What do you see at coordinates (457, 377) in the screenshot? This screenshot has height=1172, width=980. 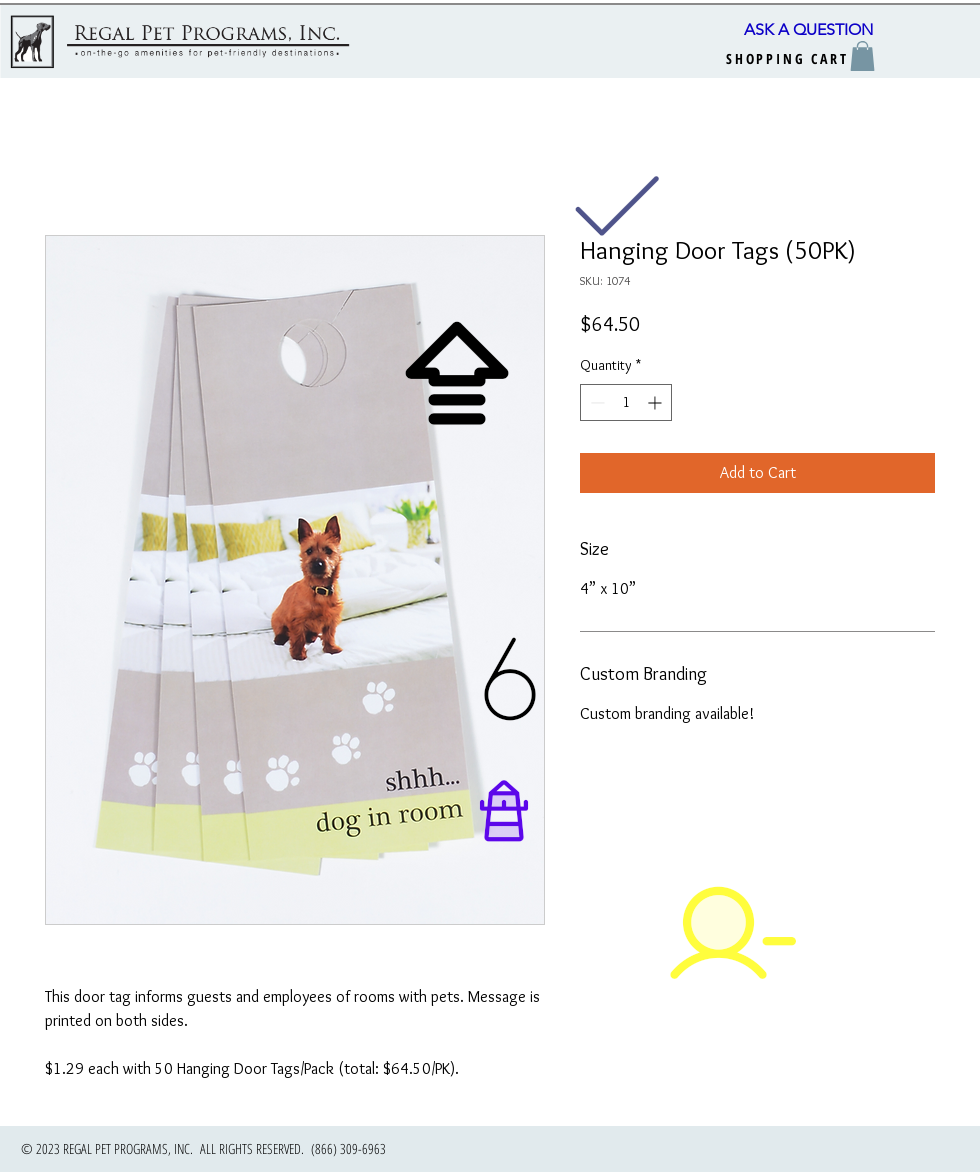 I see `upload multiple files` at bounding box center [457, 377].